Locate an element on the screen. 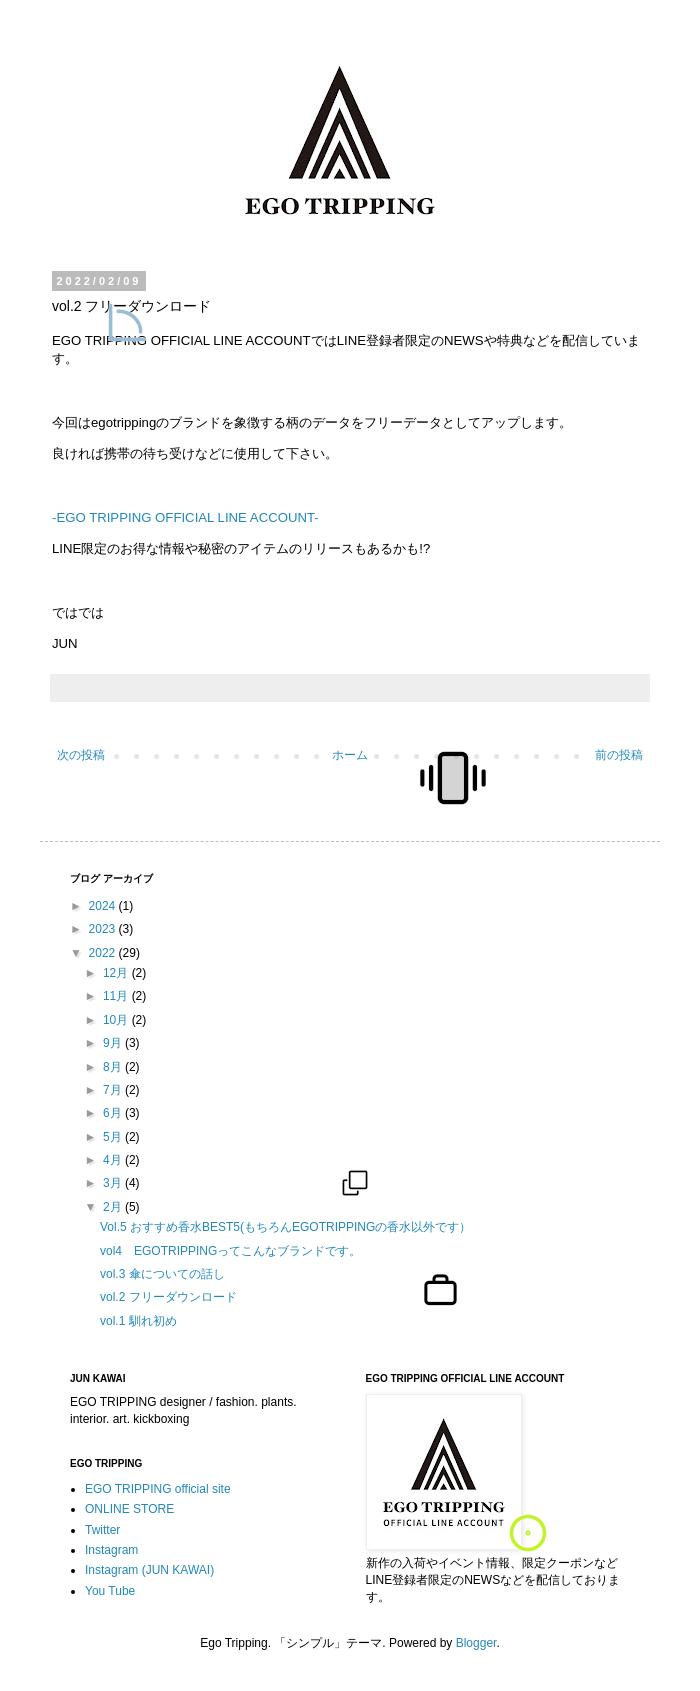  copy to clipboard is located at coordinates (355, 1183).